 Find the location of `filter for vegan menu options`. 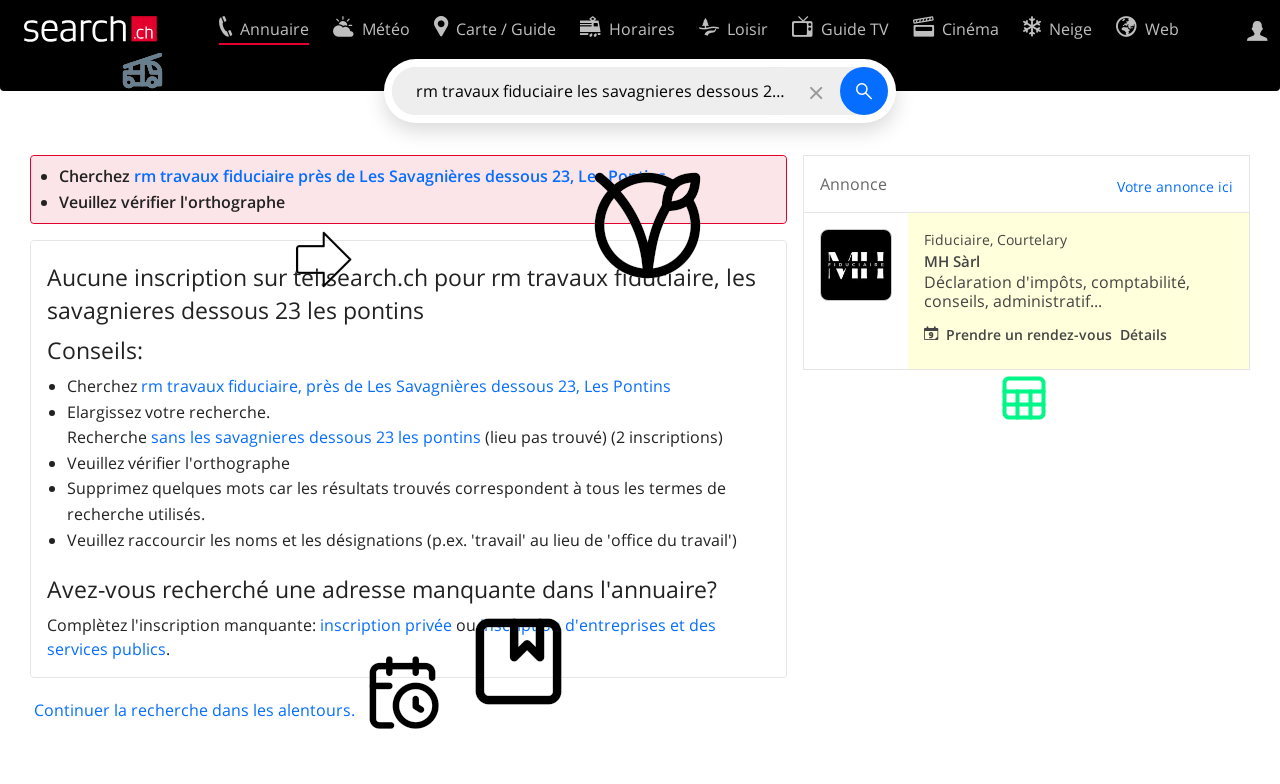

filter for vegan menu options is located at coordinates (647, 225).